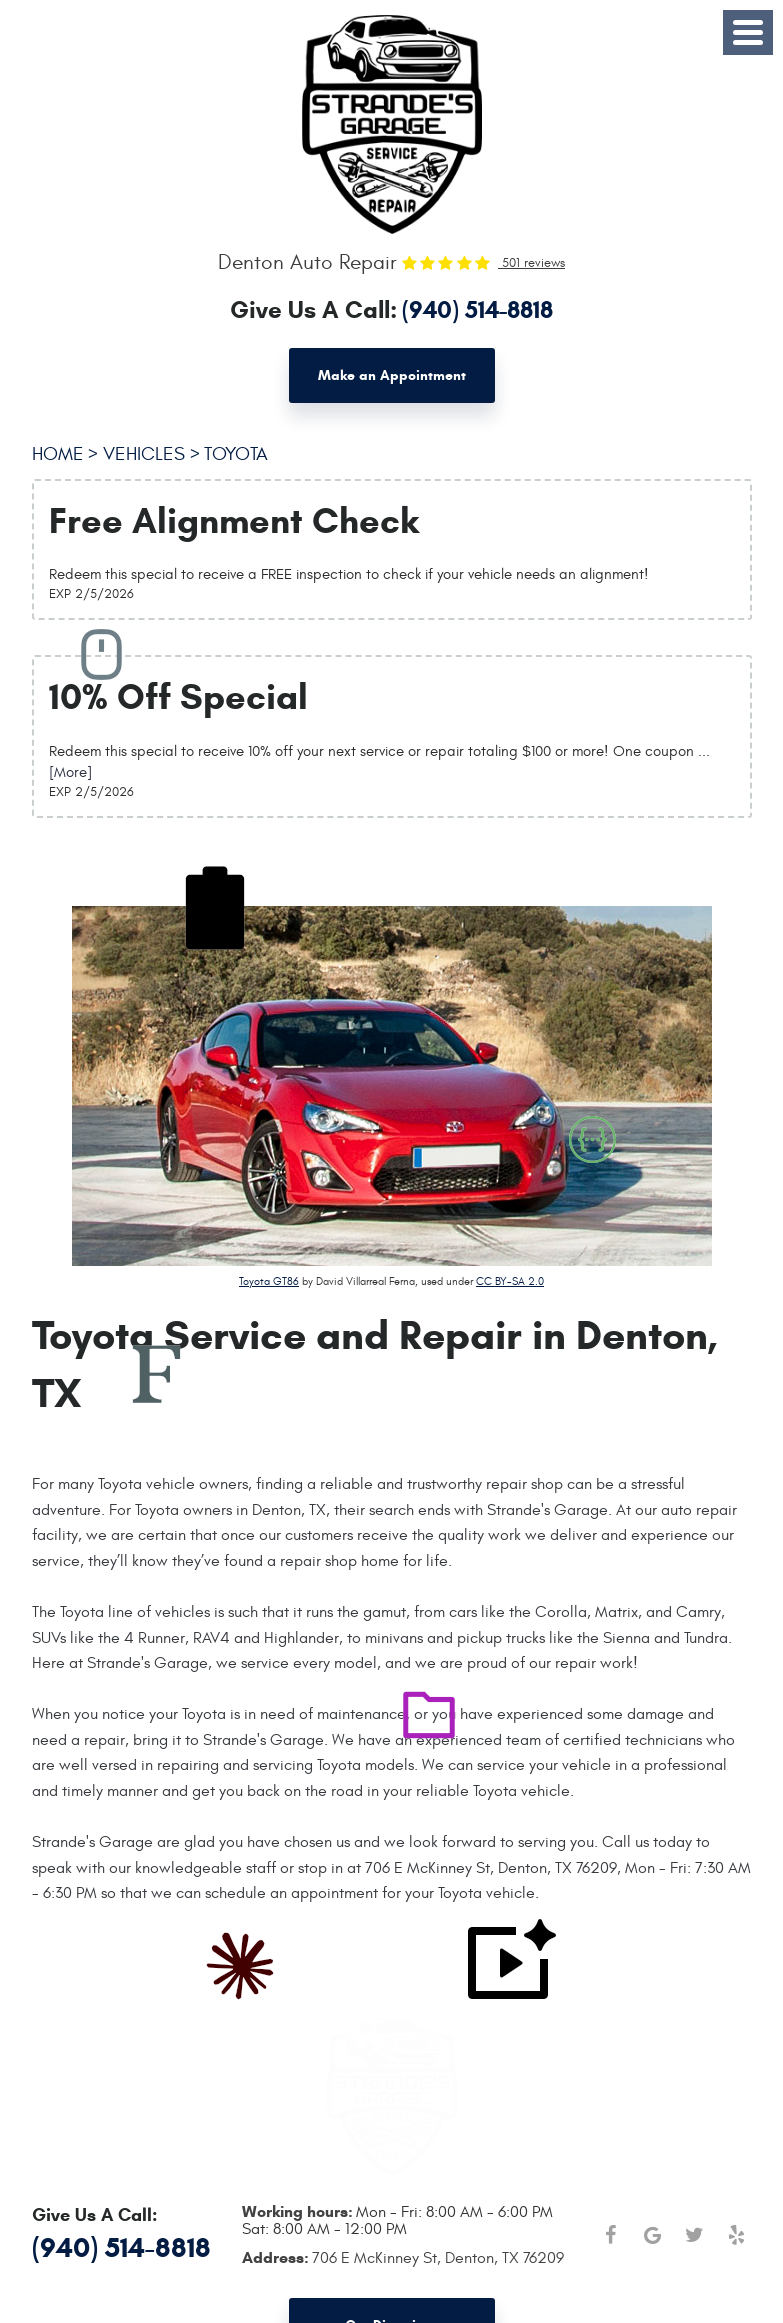 Image resolution: width=783 pixels, height=2323 pixels. Describe the element at coordinates (240, 1966) in the screenshot. I see `open the Claude AI assistant app` at that location.